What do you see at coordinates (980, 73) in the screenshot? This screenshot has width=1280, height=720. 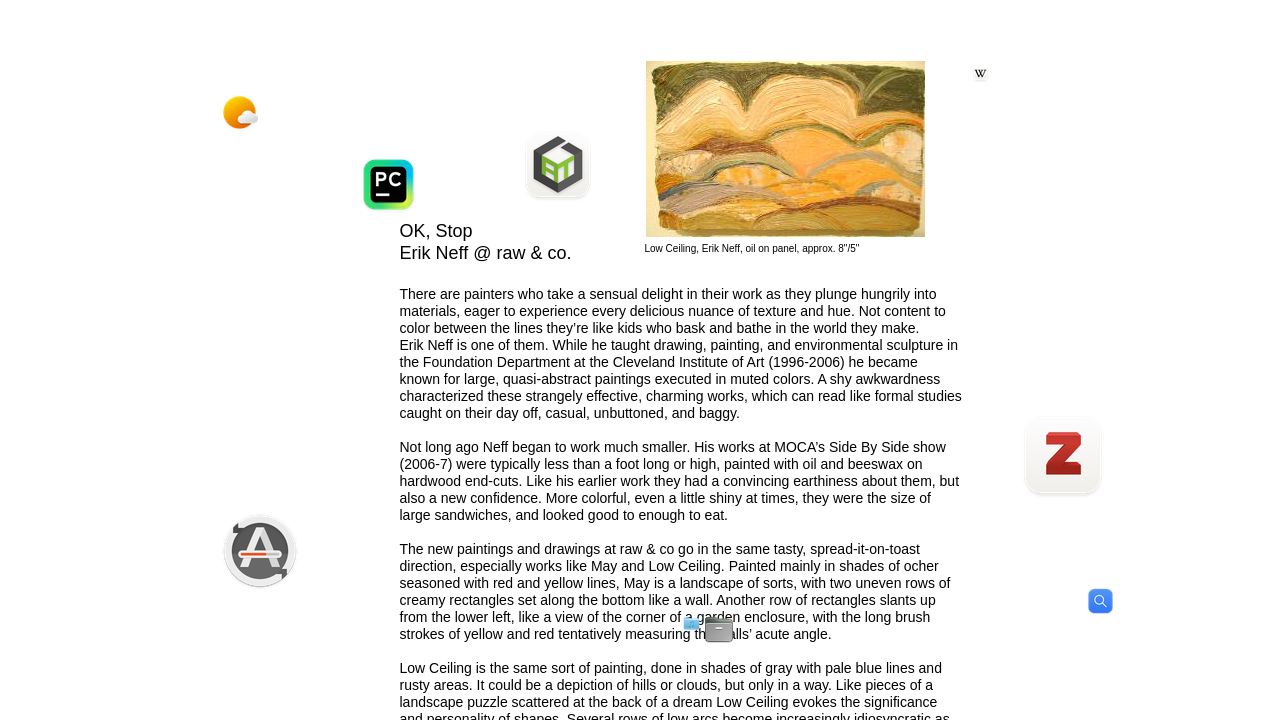 I see `open wike wikipedia reader app` at bounding box center [980, 73].